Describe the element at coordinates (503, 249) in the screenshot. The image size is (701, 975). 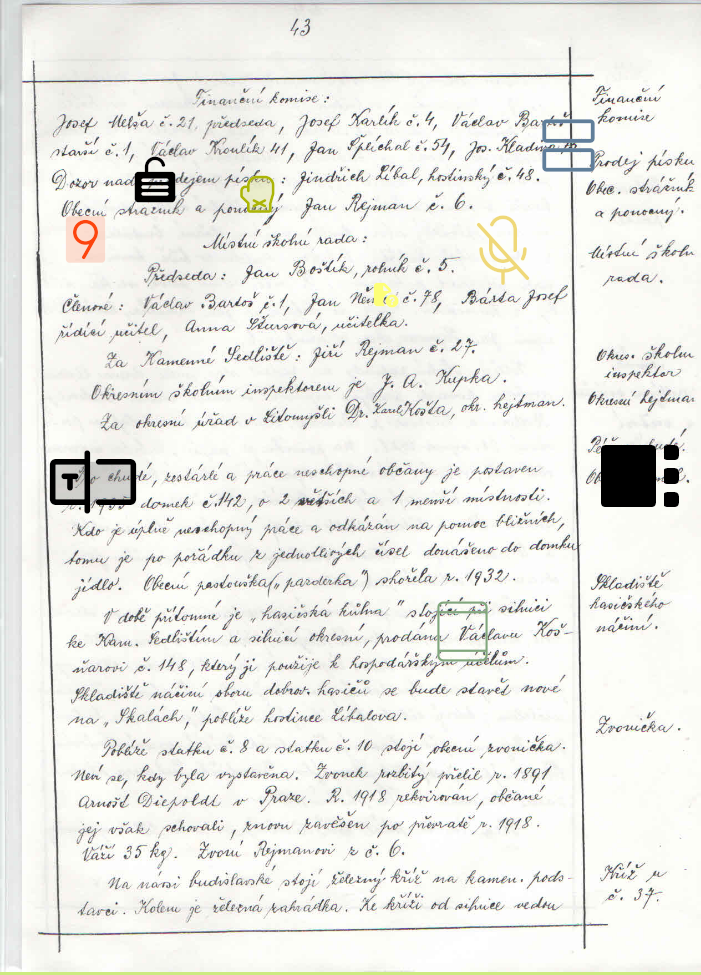
I see `mute your microphone` at that location.